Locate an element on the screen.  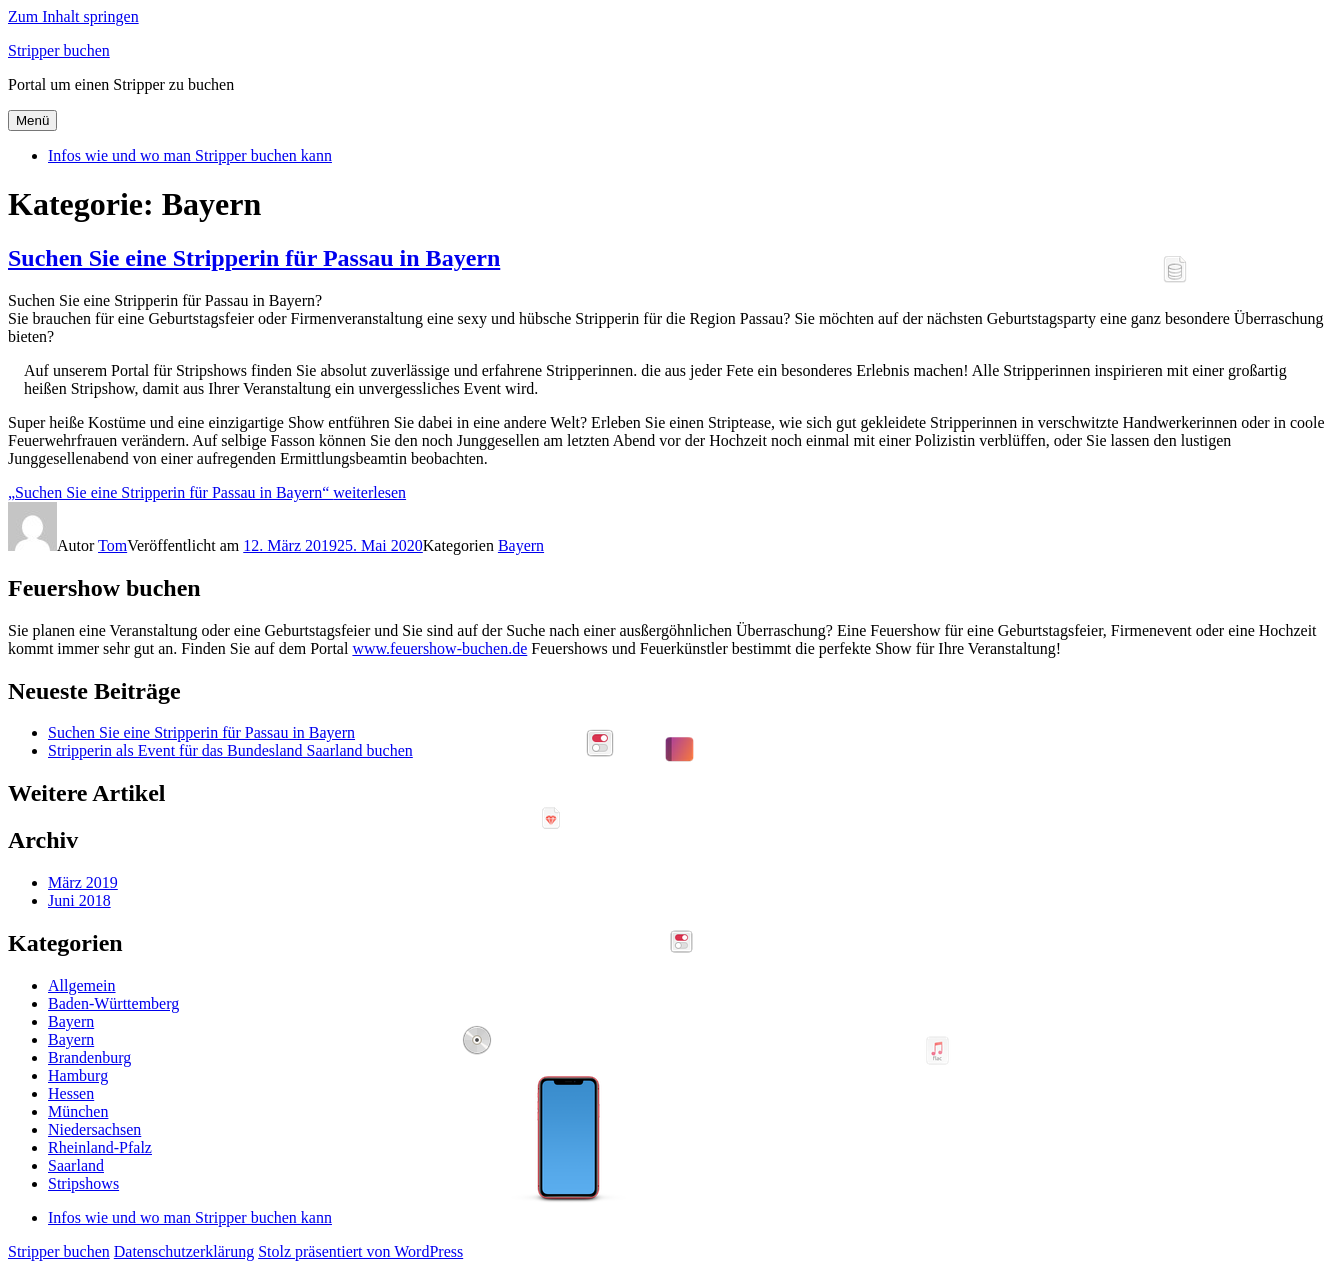
access the desktop folder is located at coordinates (679, 748).